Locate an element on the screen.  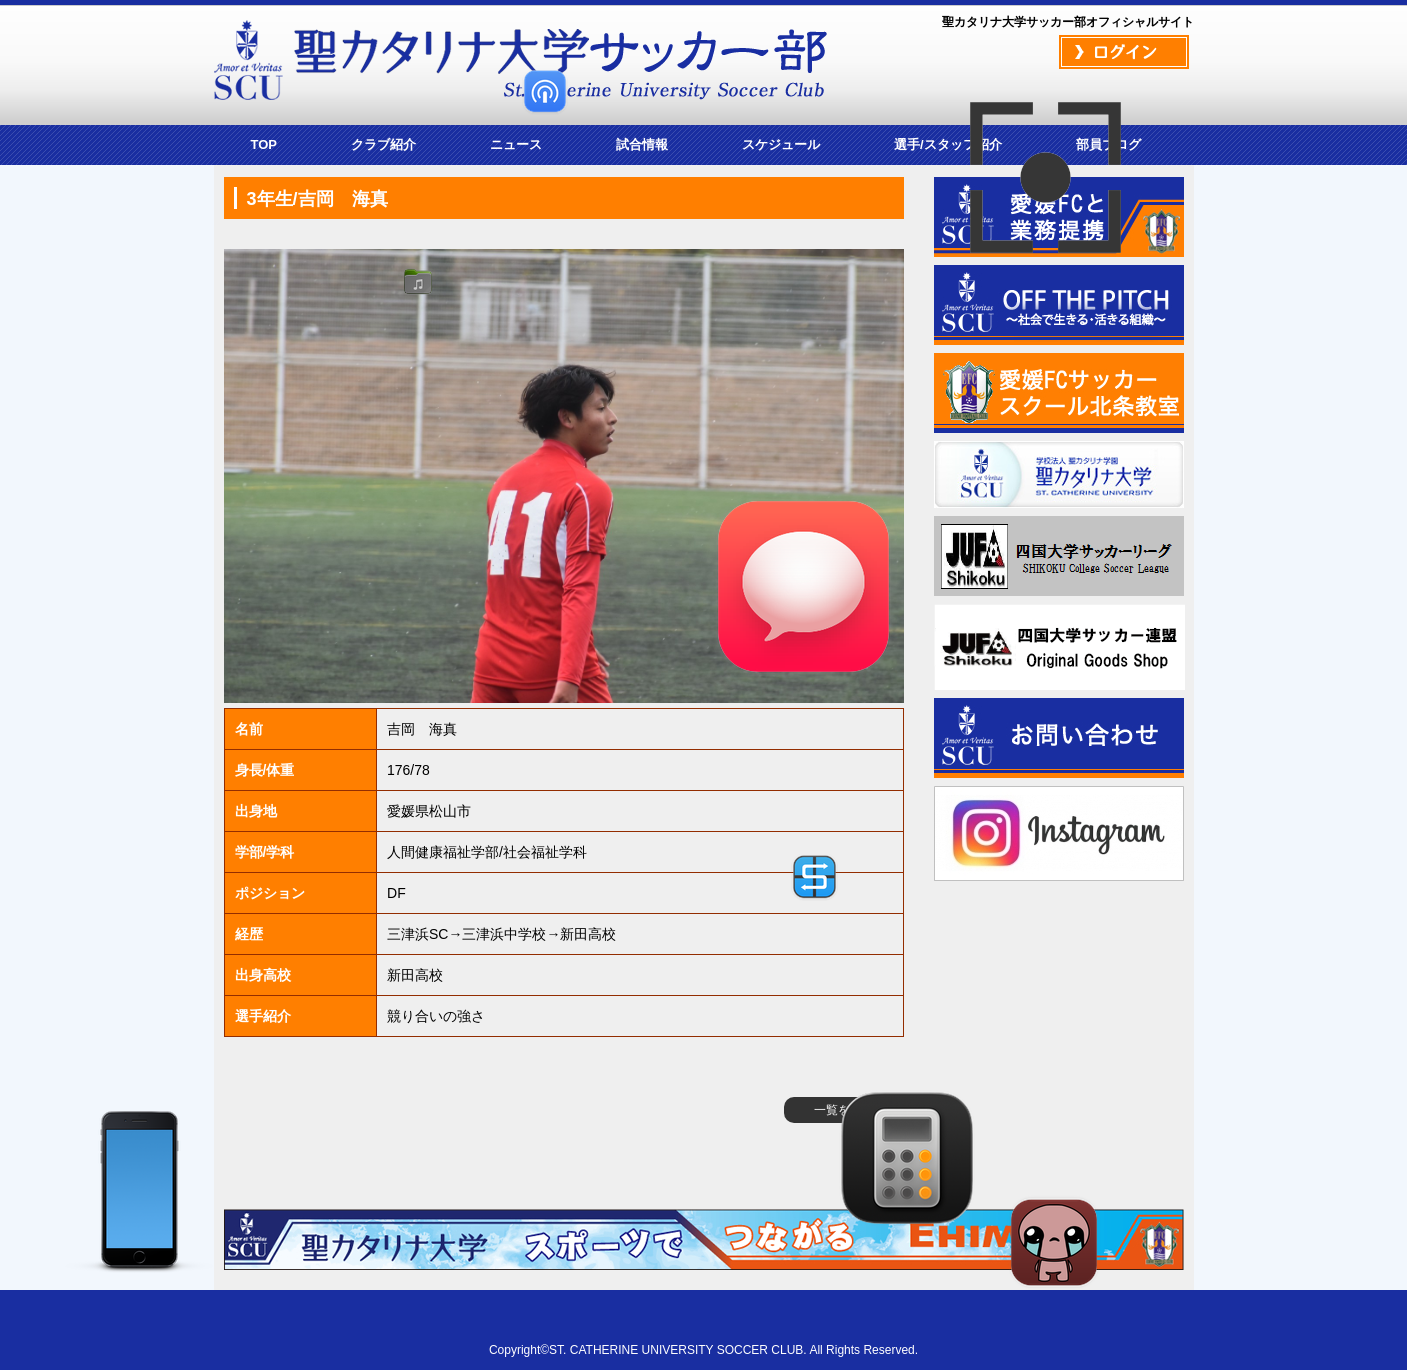
open the calculator app is located at coordinates (907, 1158).